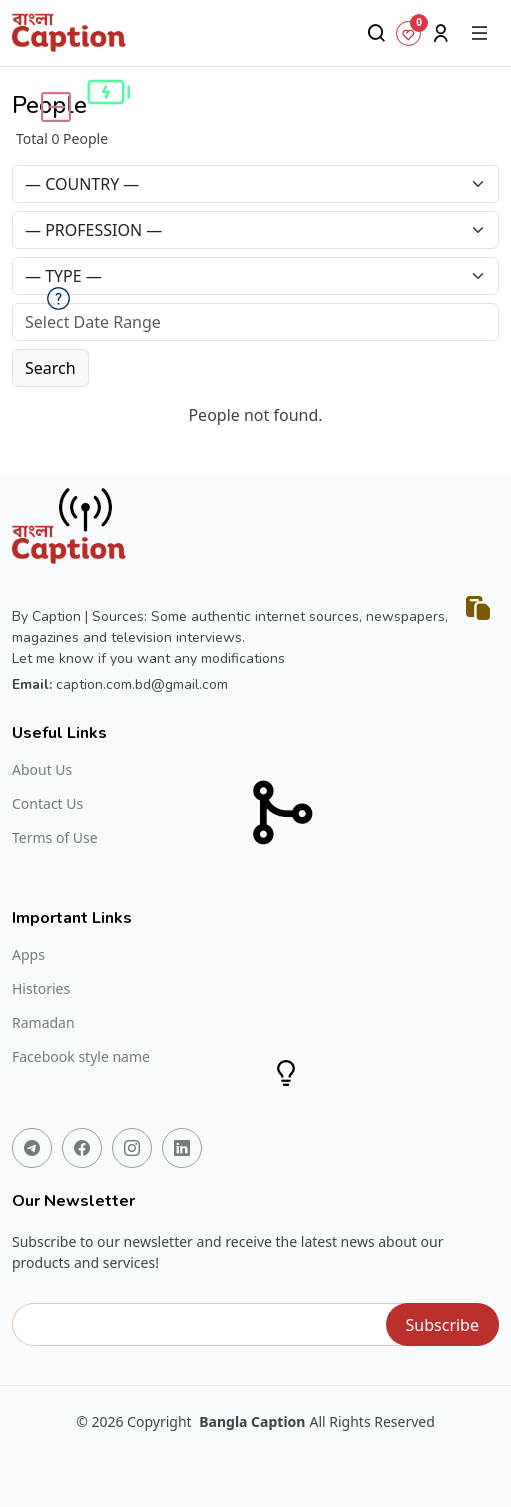  Describe the element at coordinates (108, 92) in the screenshot. I see `indicates device is currently charging` at that location.